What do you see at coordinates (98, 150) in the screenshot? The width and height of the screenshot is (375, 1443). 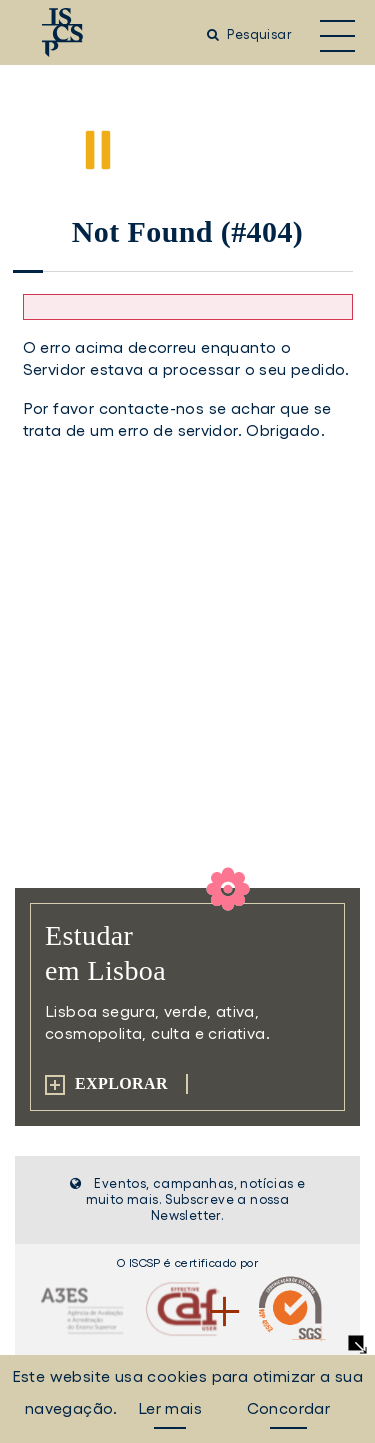 I see `pause media playback` at bounding box center [98, 150].